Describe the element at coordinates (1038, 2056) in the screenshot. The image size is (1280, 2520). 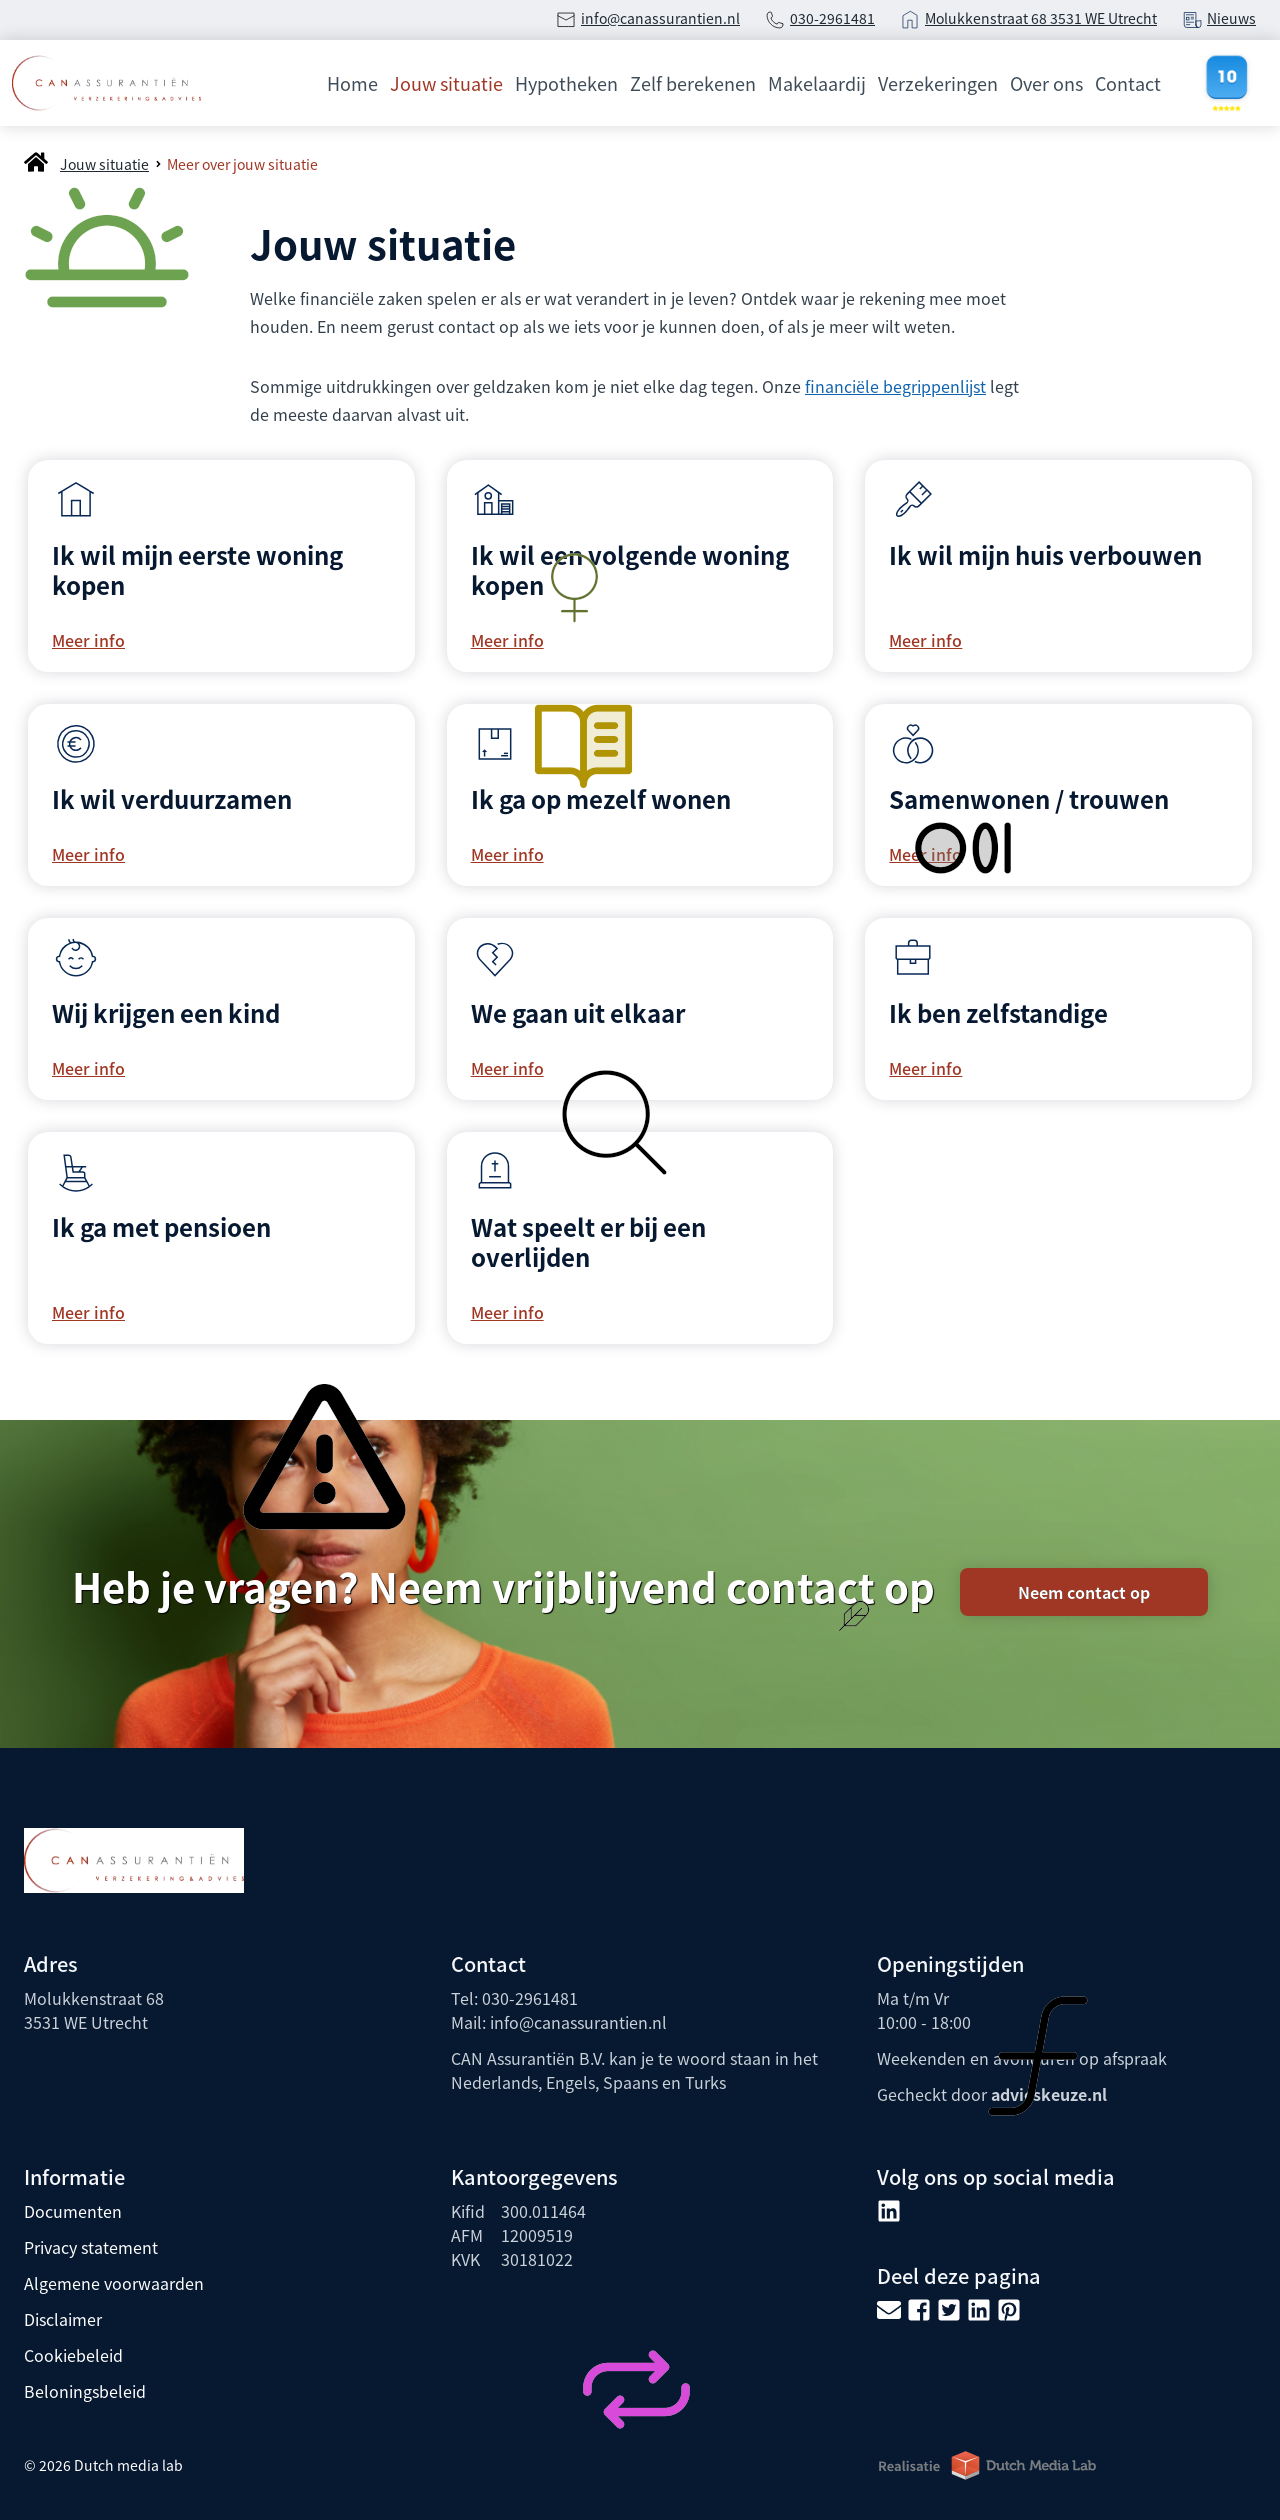
I see `access mathematical functions or formulas` at that location.